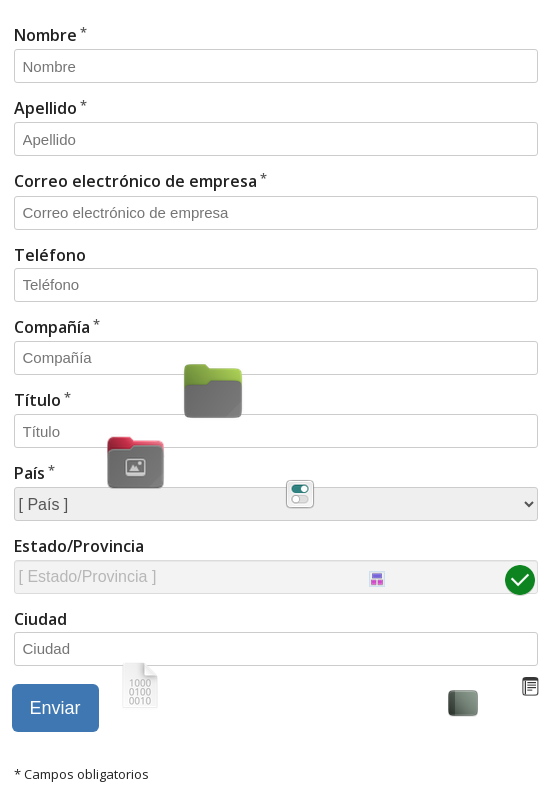 This screenshot has width=551, height=809. Describe the element at coordinates (135, 462) in the screenshot. I see `open your pictures folder` at that location.